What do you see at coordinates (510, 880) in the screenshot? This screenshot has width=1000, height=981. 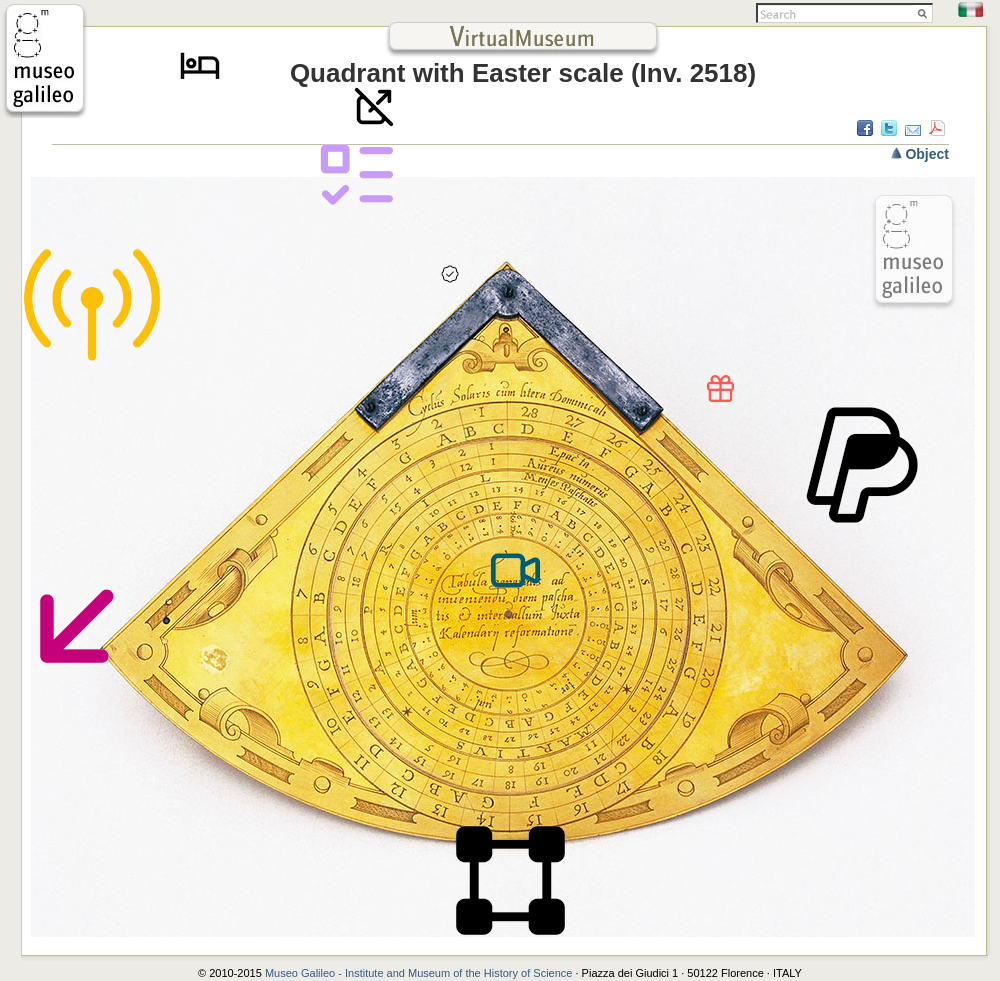 I see `select or resize an object` at bounding box center [510, 880].